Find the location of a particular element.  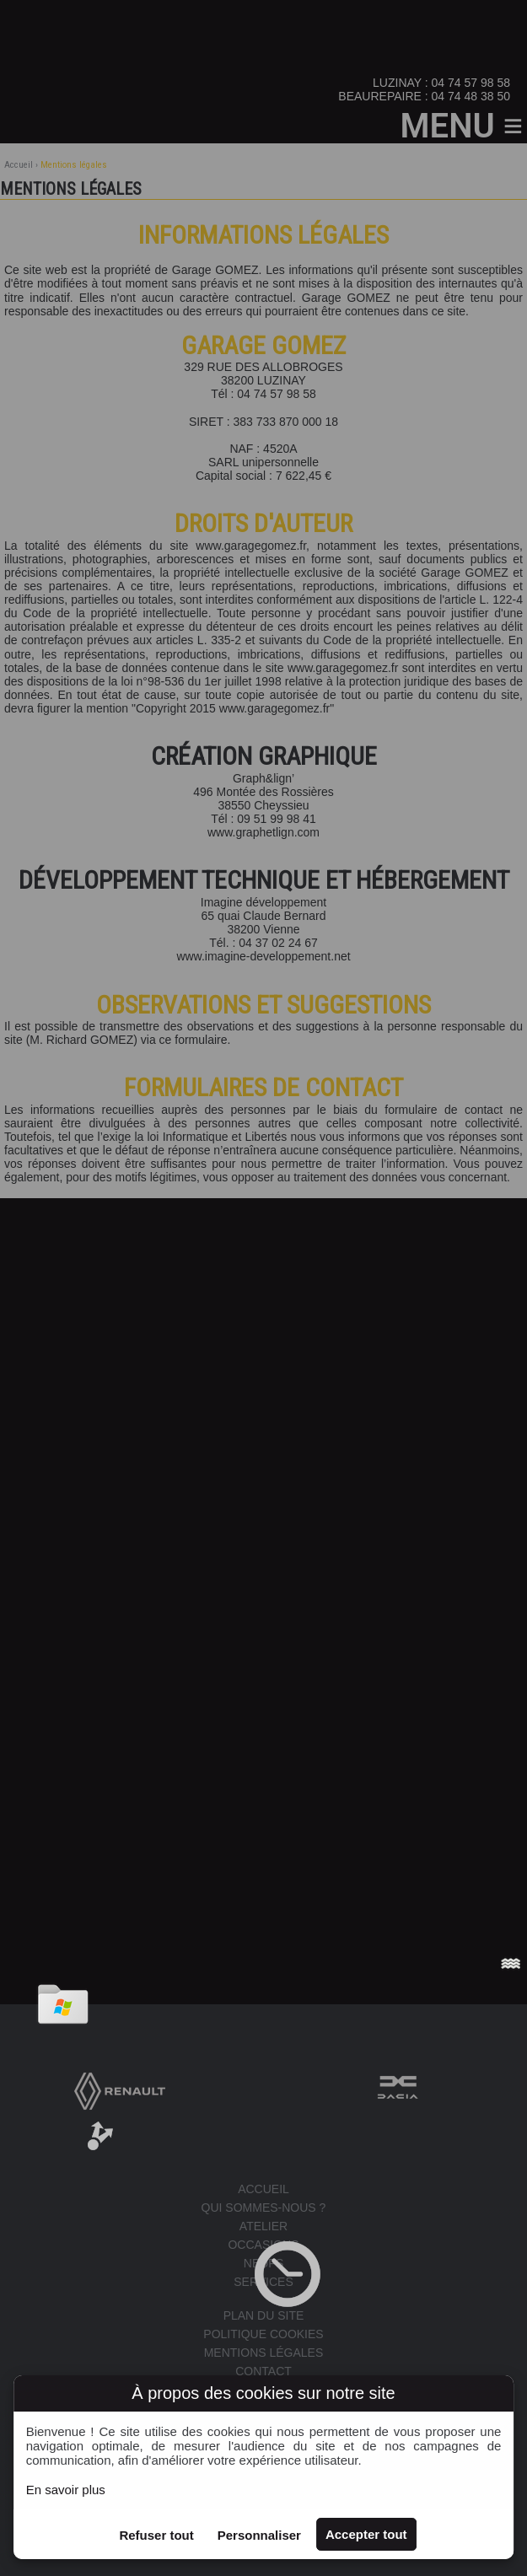

indicates foggy weather conditions is located at coordinates (511, 1963).